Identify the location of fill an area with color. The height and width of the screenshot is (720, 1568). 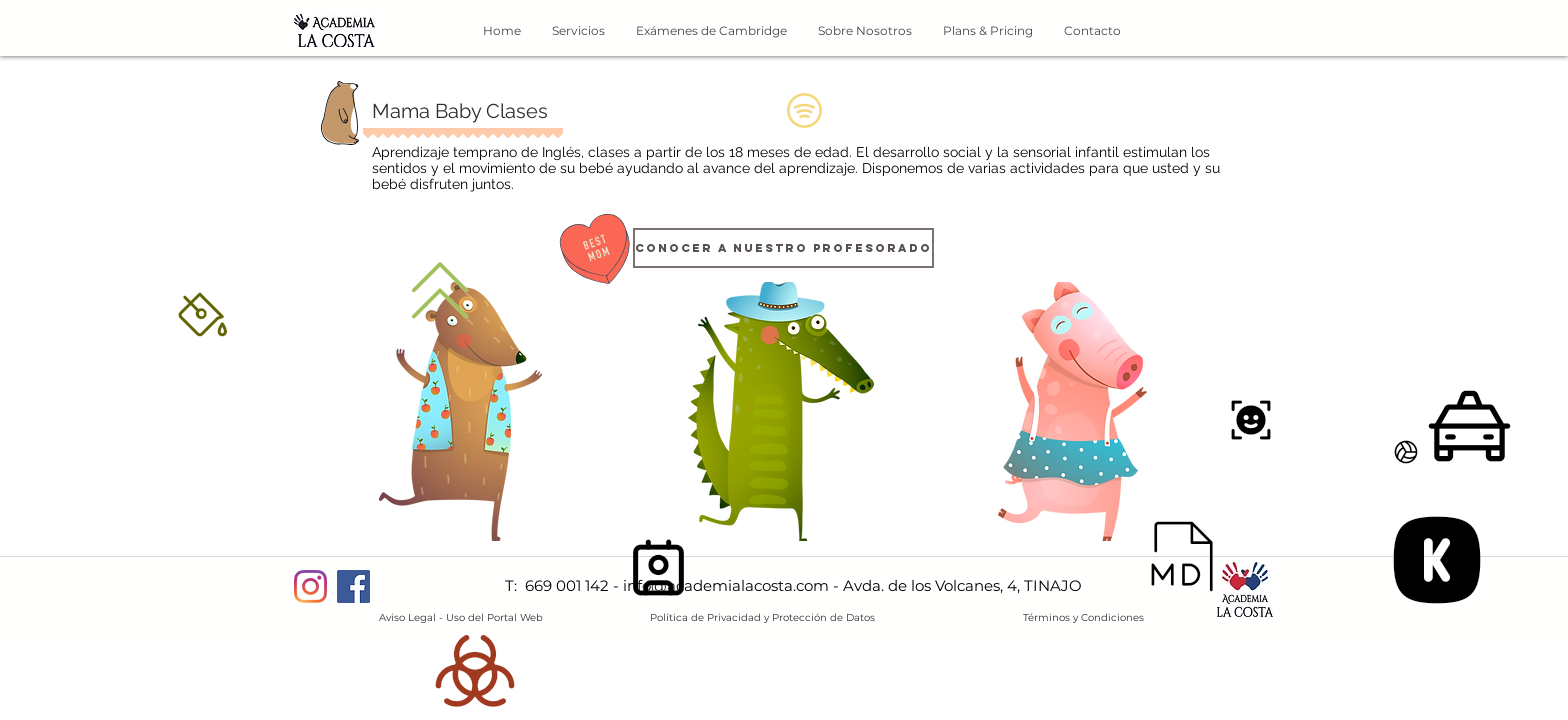
(202, 316).